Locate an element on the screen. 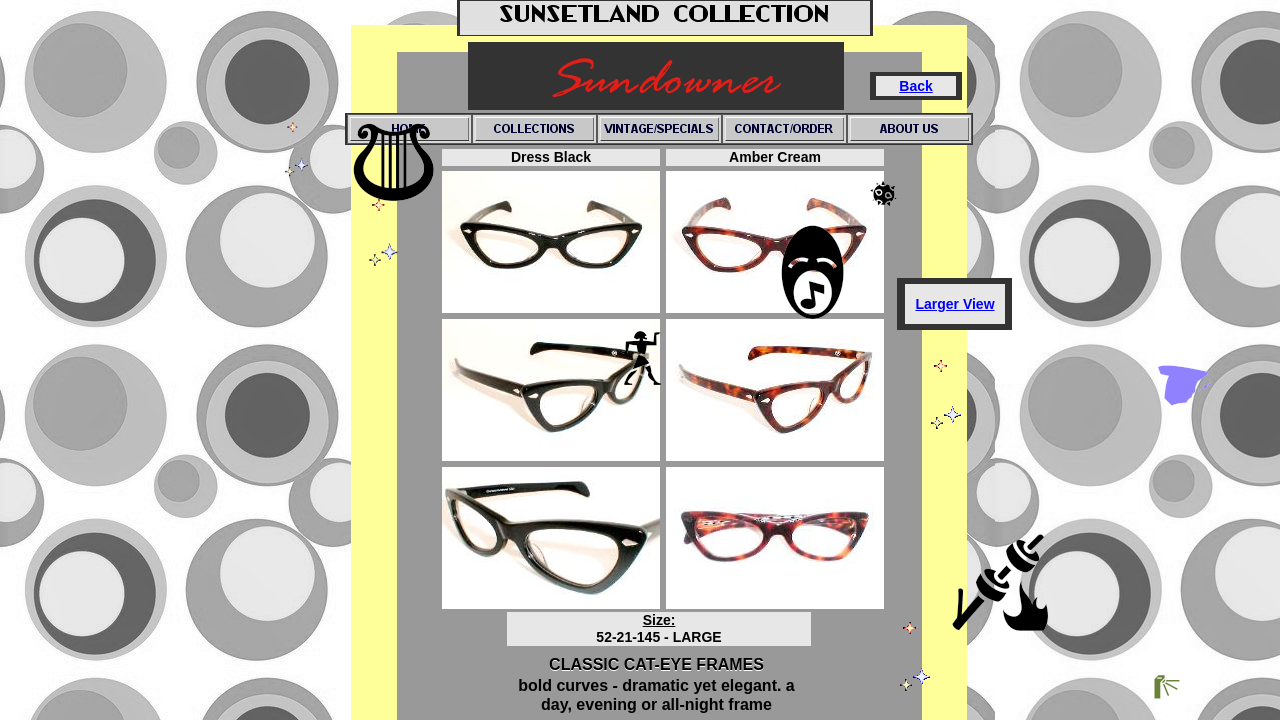  access music or audio features is located at coordinates (394, 161).